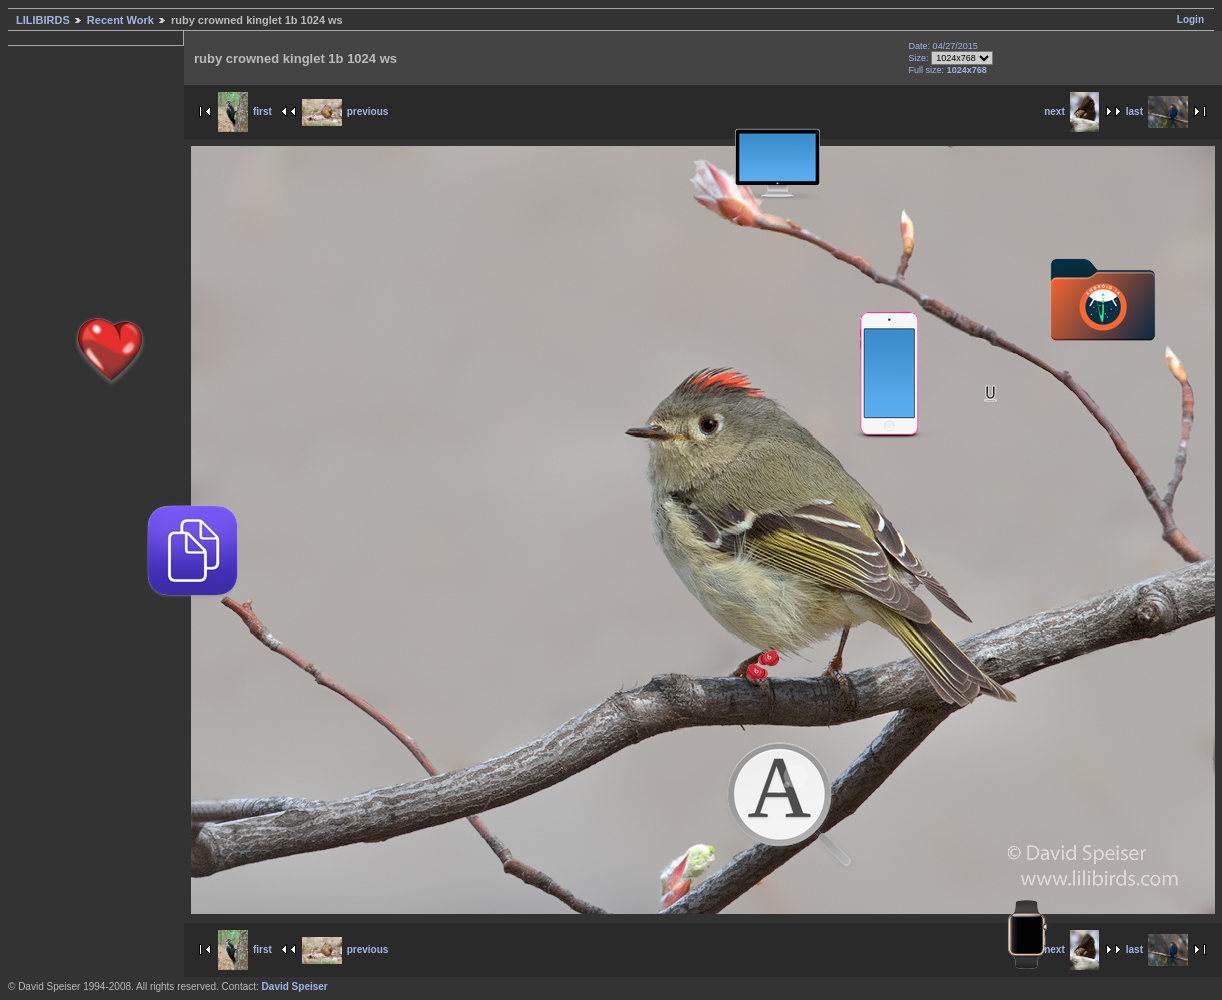 The width and height of the screenshot is (1222, 1000). Describe the element at coordinates (777, 148) in the screenshot. I see `apple led cinema display 24-inch monitor` at that location.